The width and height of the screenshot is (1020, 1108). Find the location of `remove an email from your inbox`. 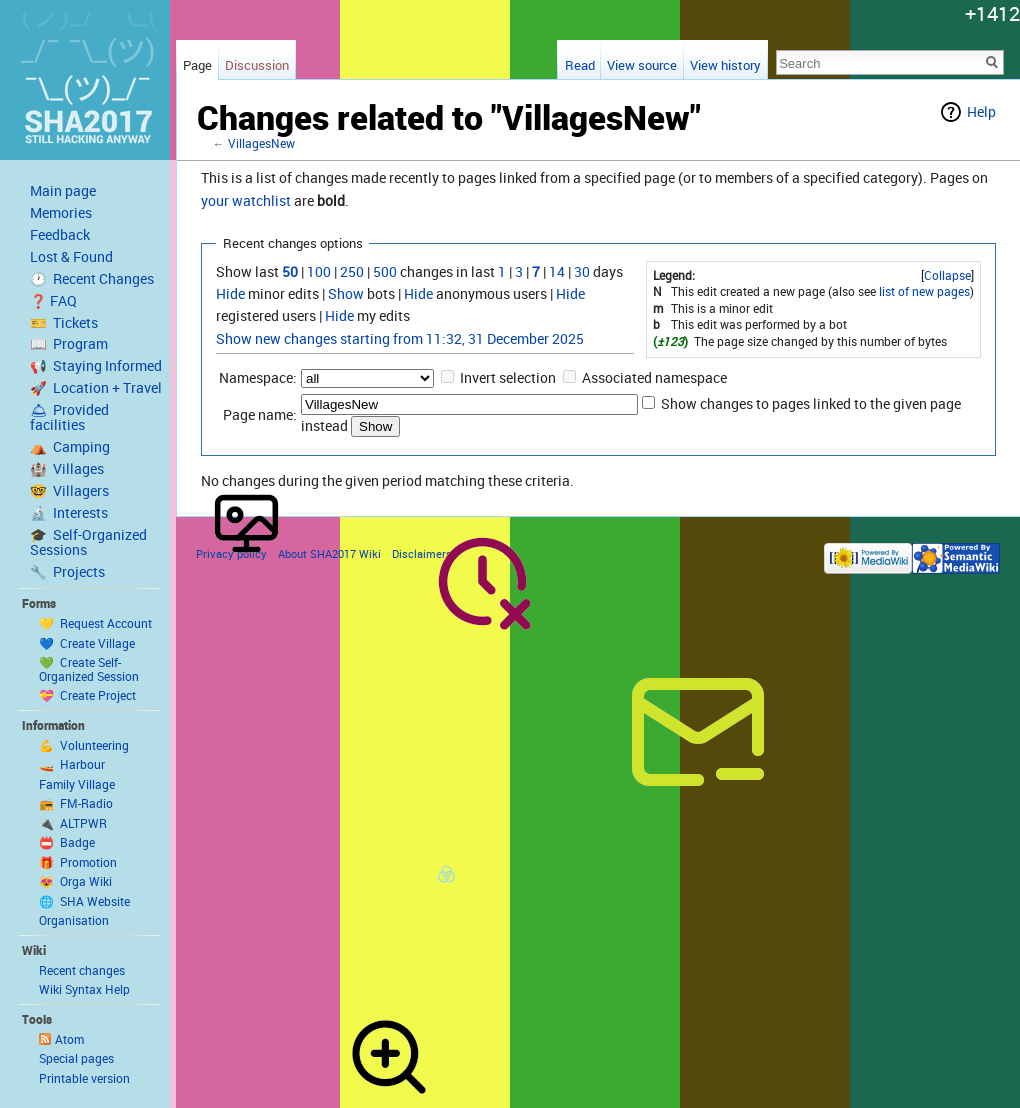

remove an email from your inbox is located at coordinates (698, 732).